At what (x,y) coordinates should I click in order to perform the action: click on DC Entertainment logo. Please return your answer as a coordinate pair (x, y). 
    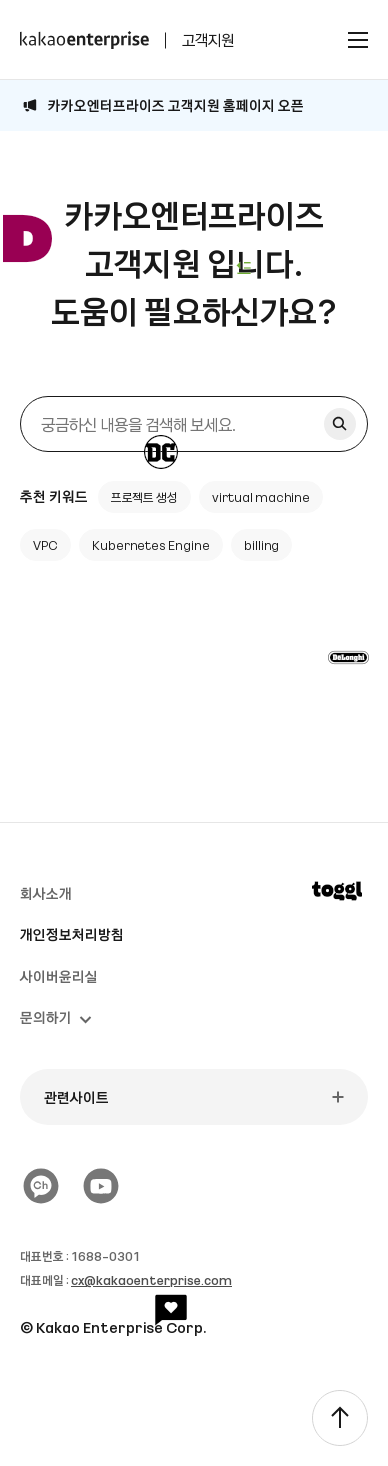
    Looking at the image, I should click on (161, 452).